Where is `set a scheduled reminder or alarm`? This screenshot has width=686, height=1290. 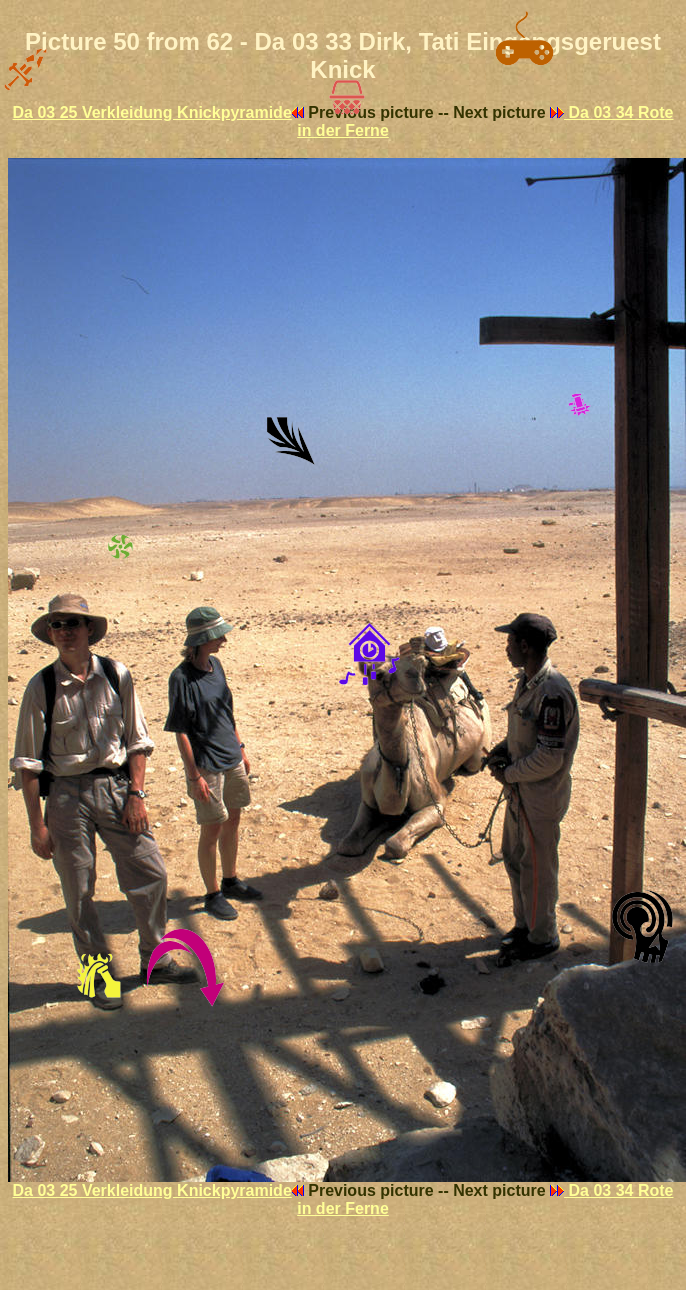
set a scheduled reminder or alarm is located at coordinates (369, 654).